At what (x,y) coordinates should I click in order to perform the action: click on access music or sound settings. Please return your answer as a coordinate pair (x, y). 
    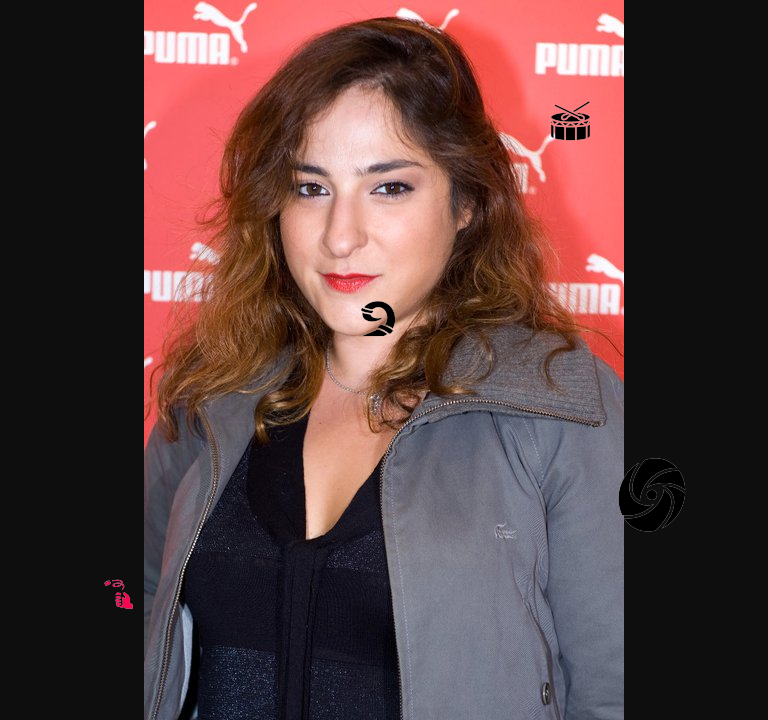
    Looking at the image, I should click on (570, 120).